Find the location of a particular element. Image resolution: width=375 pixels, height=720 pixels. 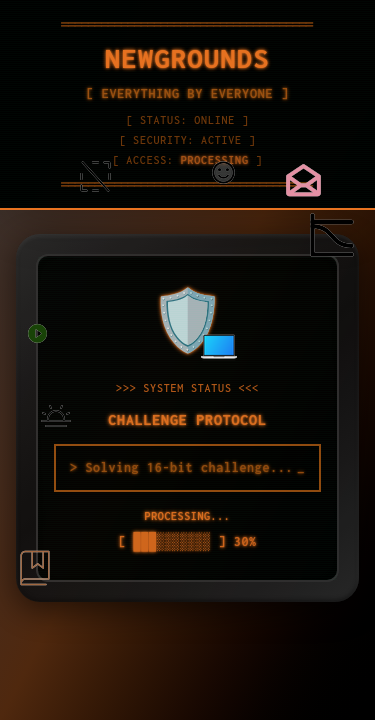

view opened or read mail is located at coordinates (303, 181).